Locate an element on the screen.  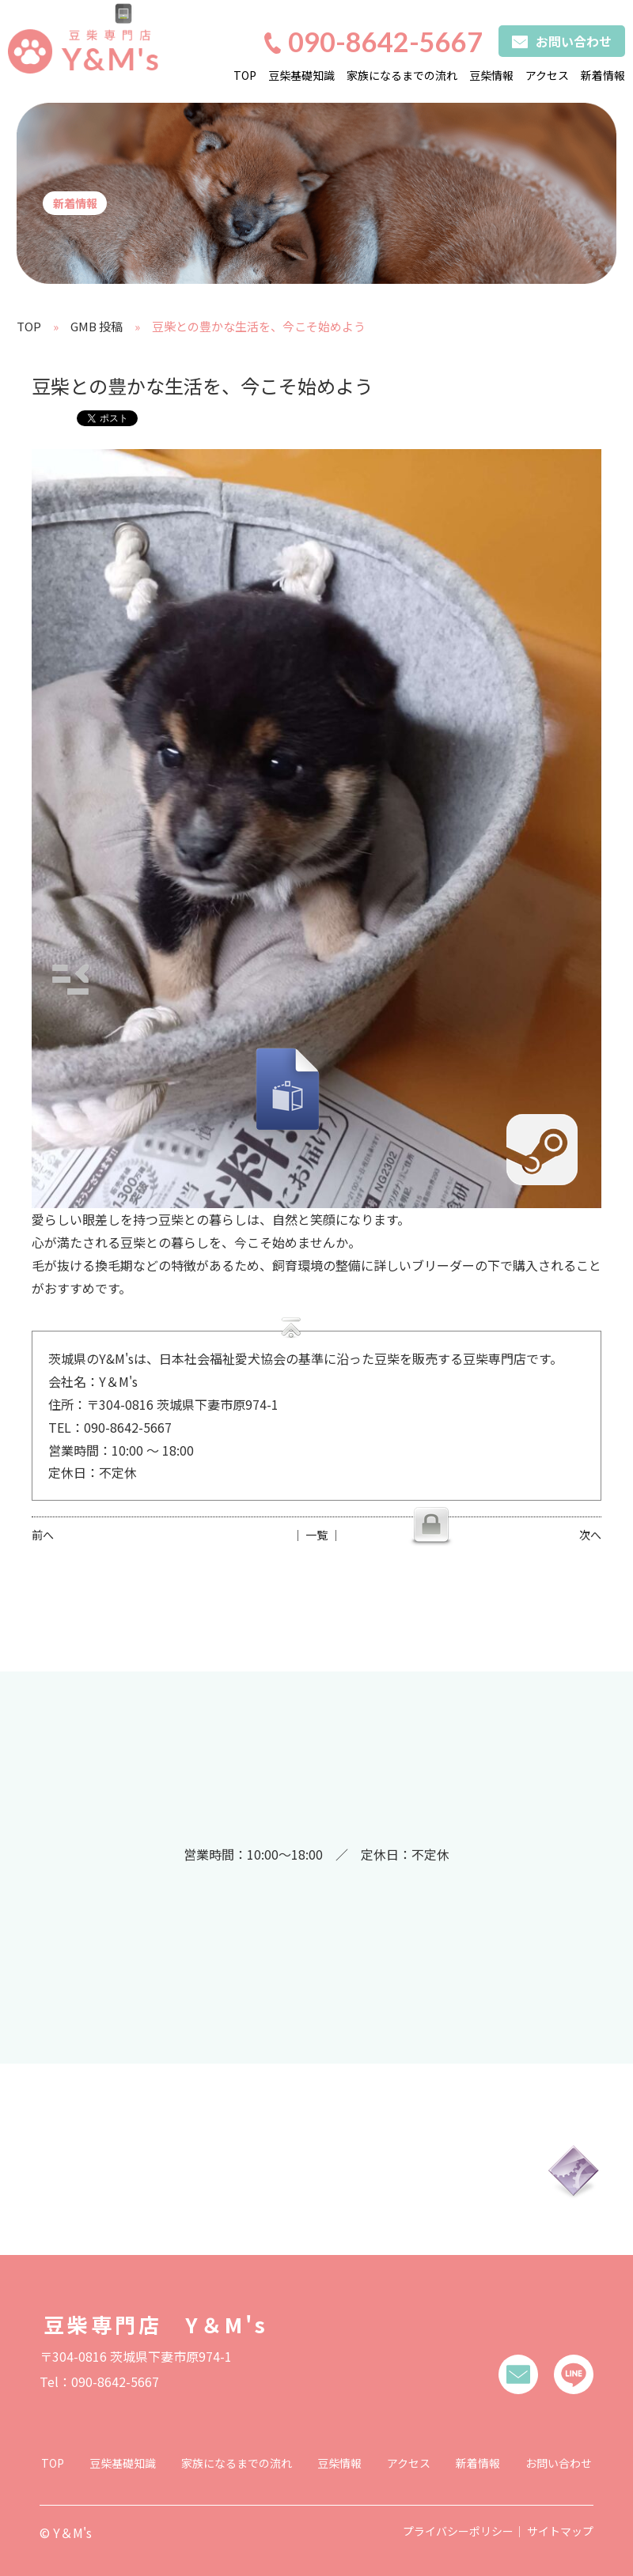
steam app status indicator in system tray is located at coordinates (542, 1150).